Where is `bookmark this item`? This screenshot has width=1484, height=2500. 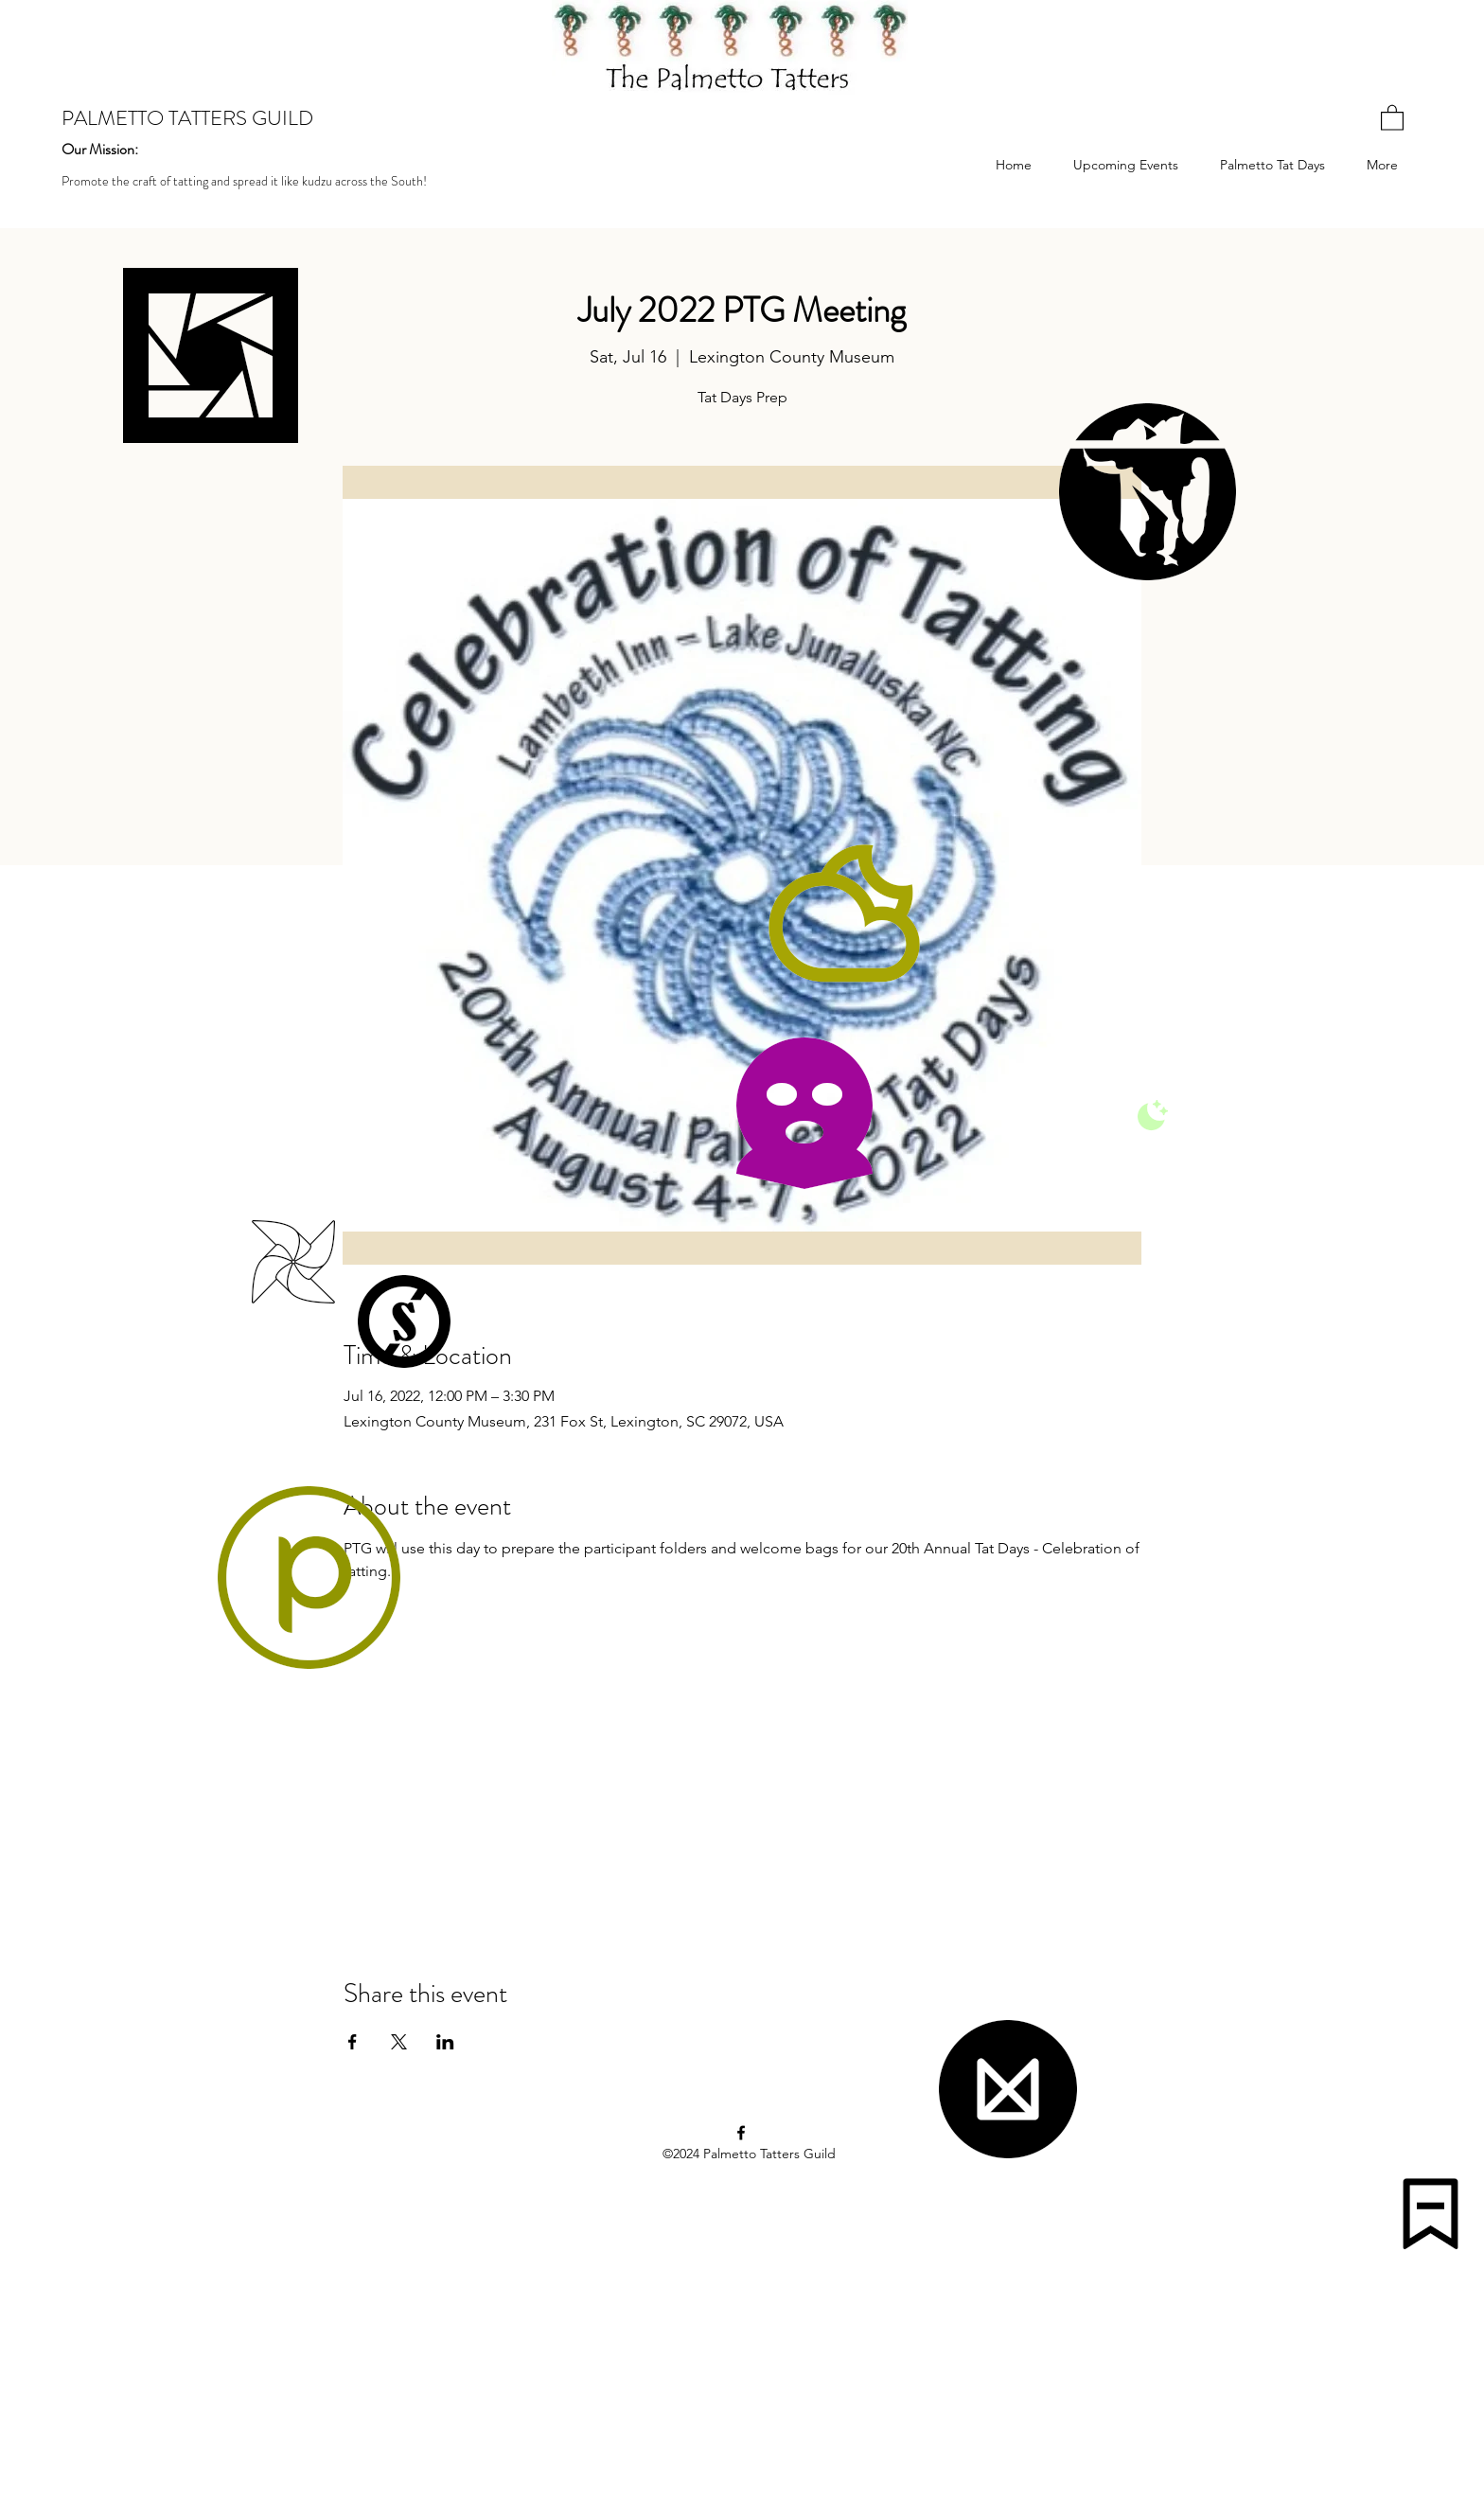
bookmark this item is located at coordinates (1430, 2212).